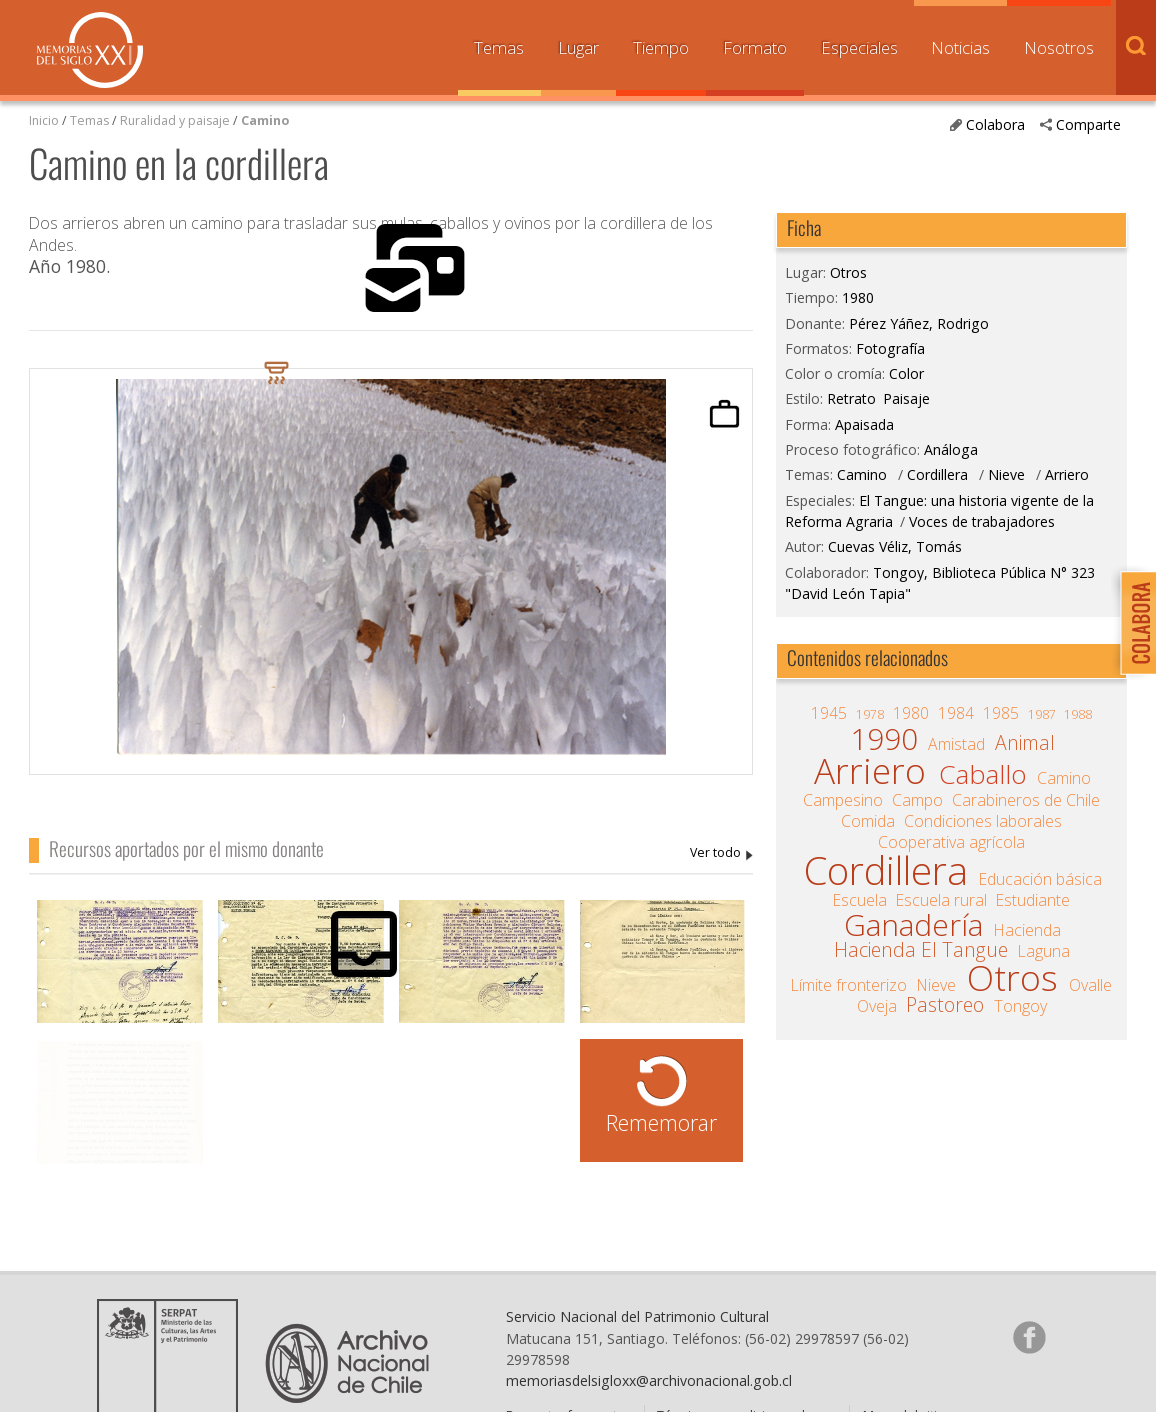  I want to click on smoke detector alert or status indicator, so click(276, 372).